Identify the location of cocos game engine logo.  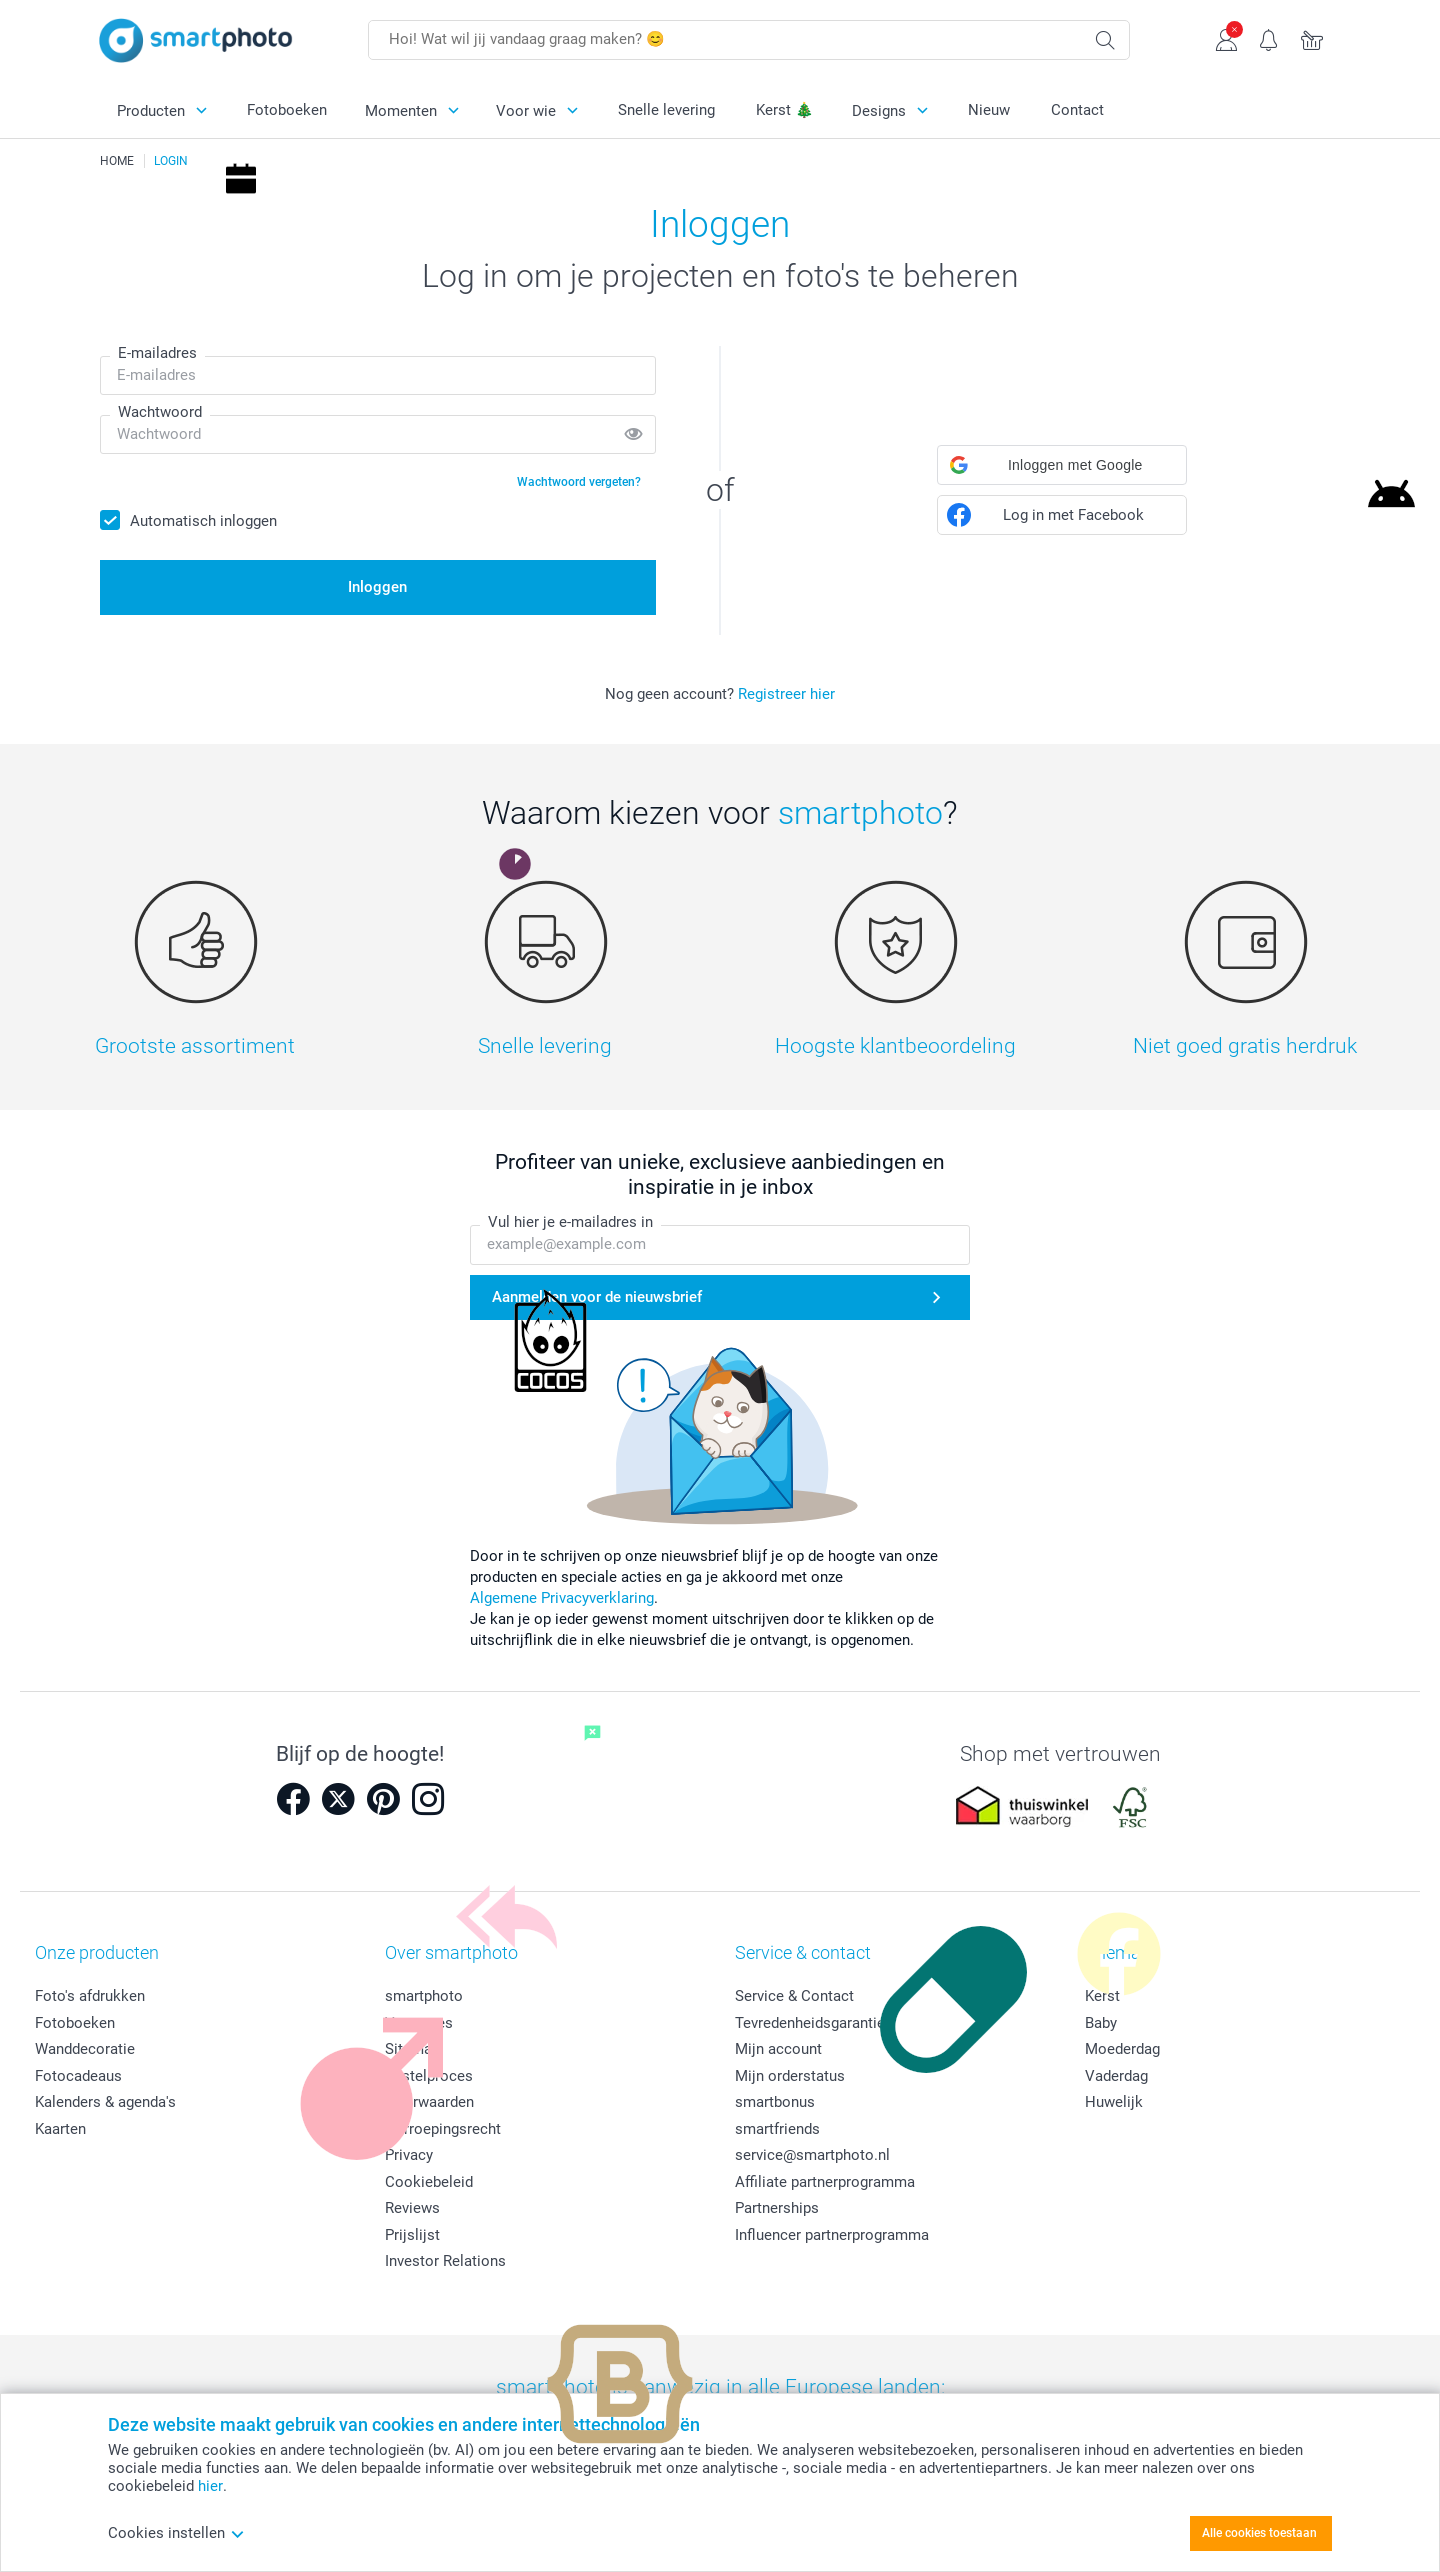
(550, 1340).